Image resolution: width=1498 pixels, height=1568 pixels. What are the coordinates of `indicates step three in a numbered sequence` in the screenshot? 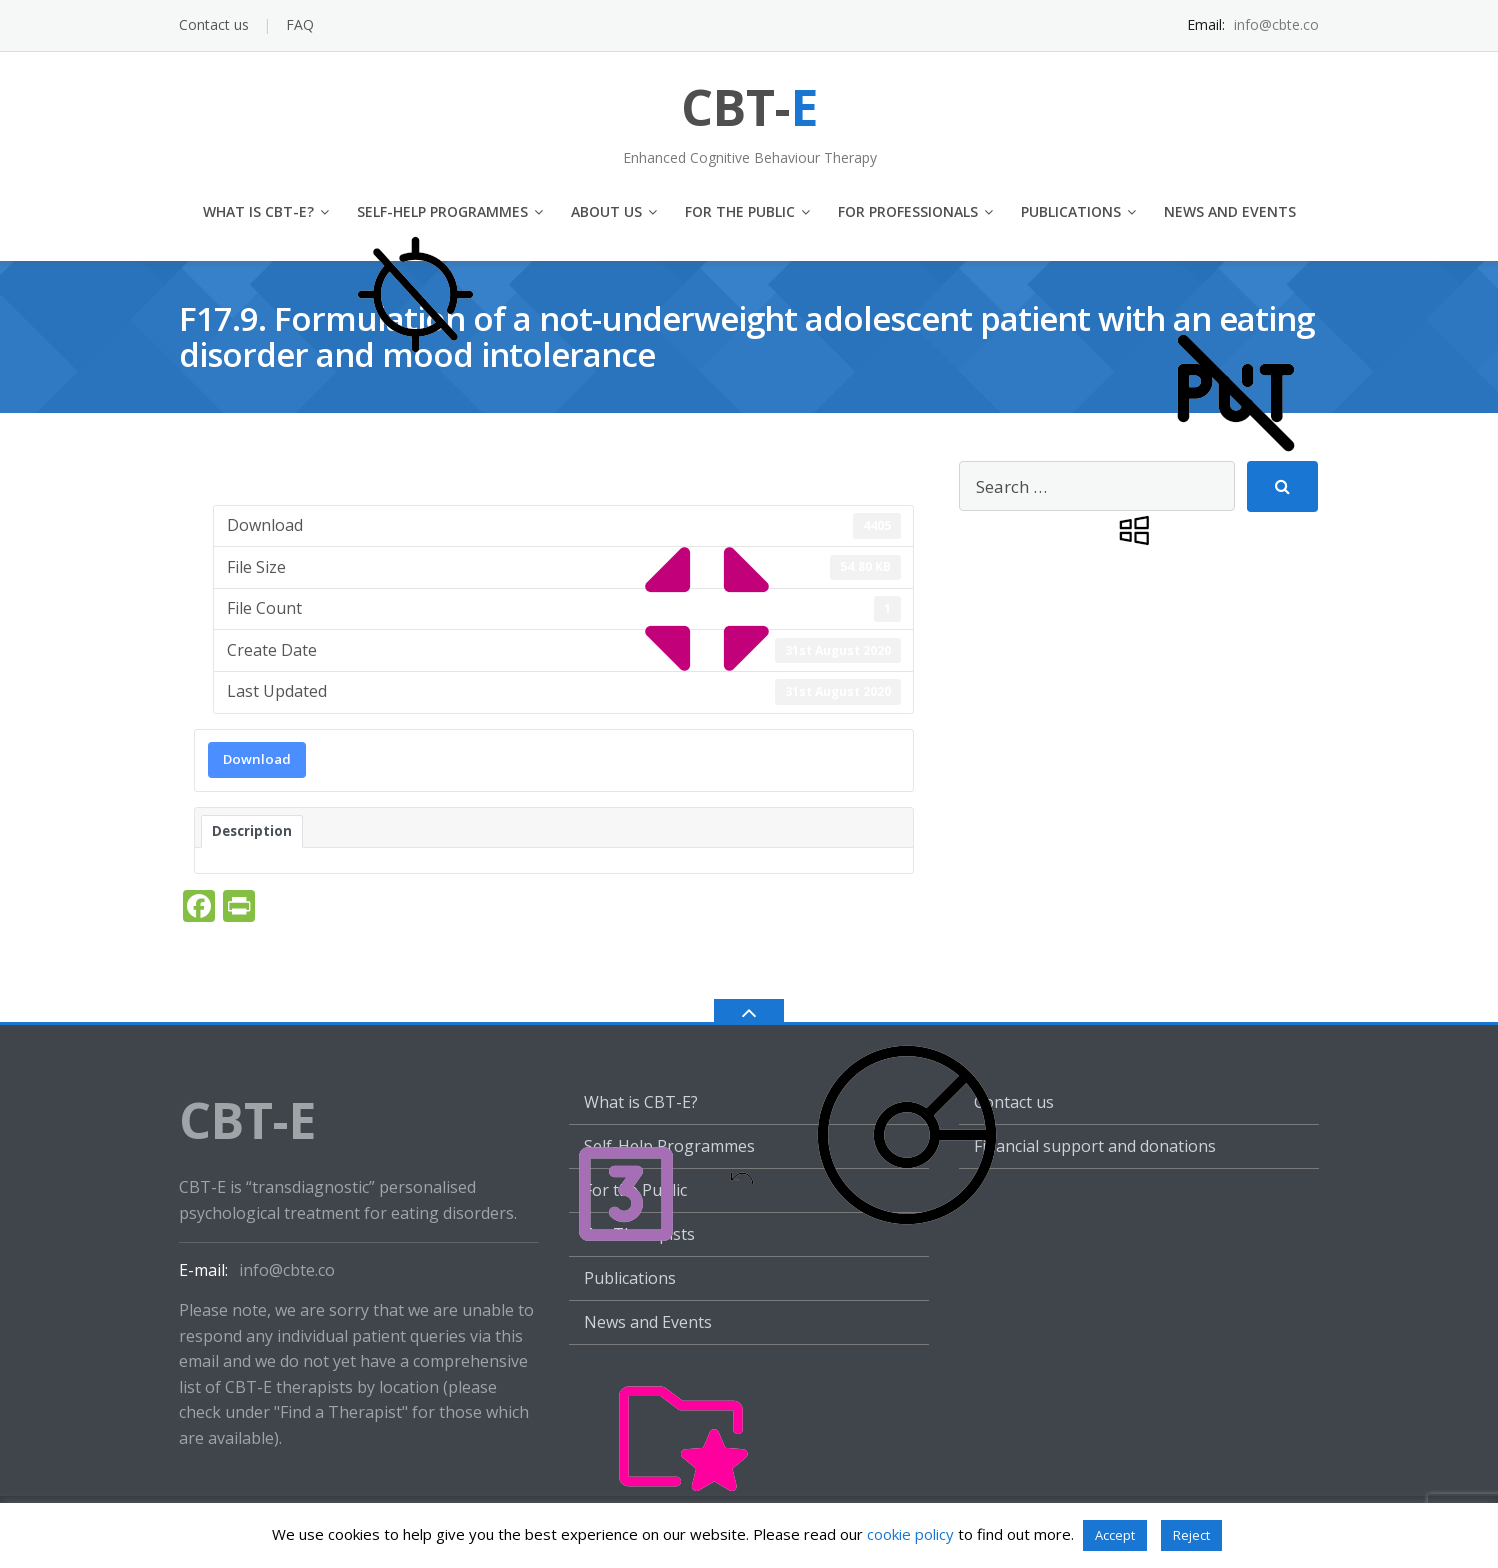 It's located at (626, 1194).